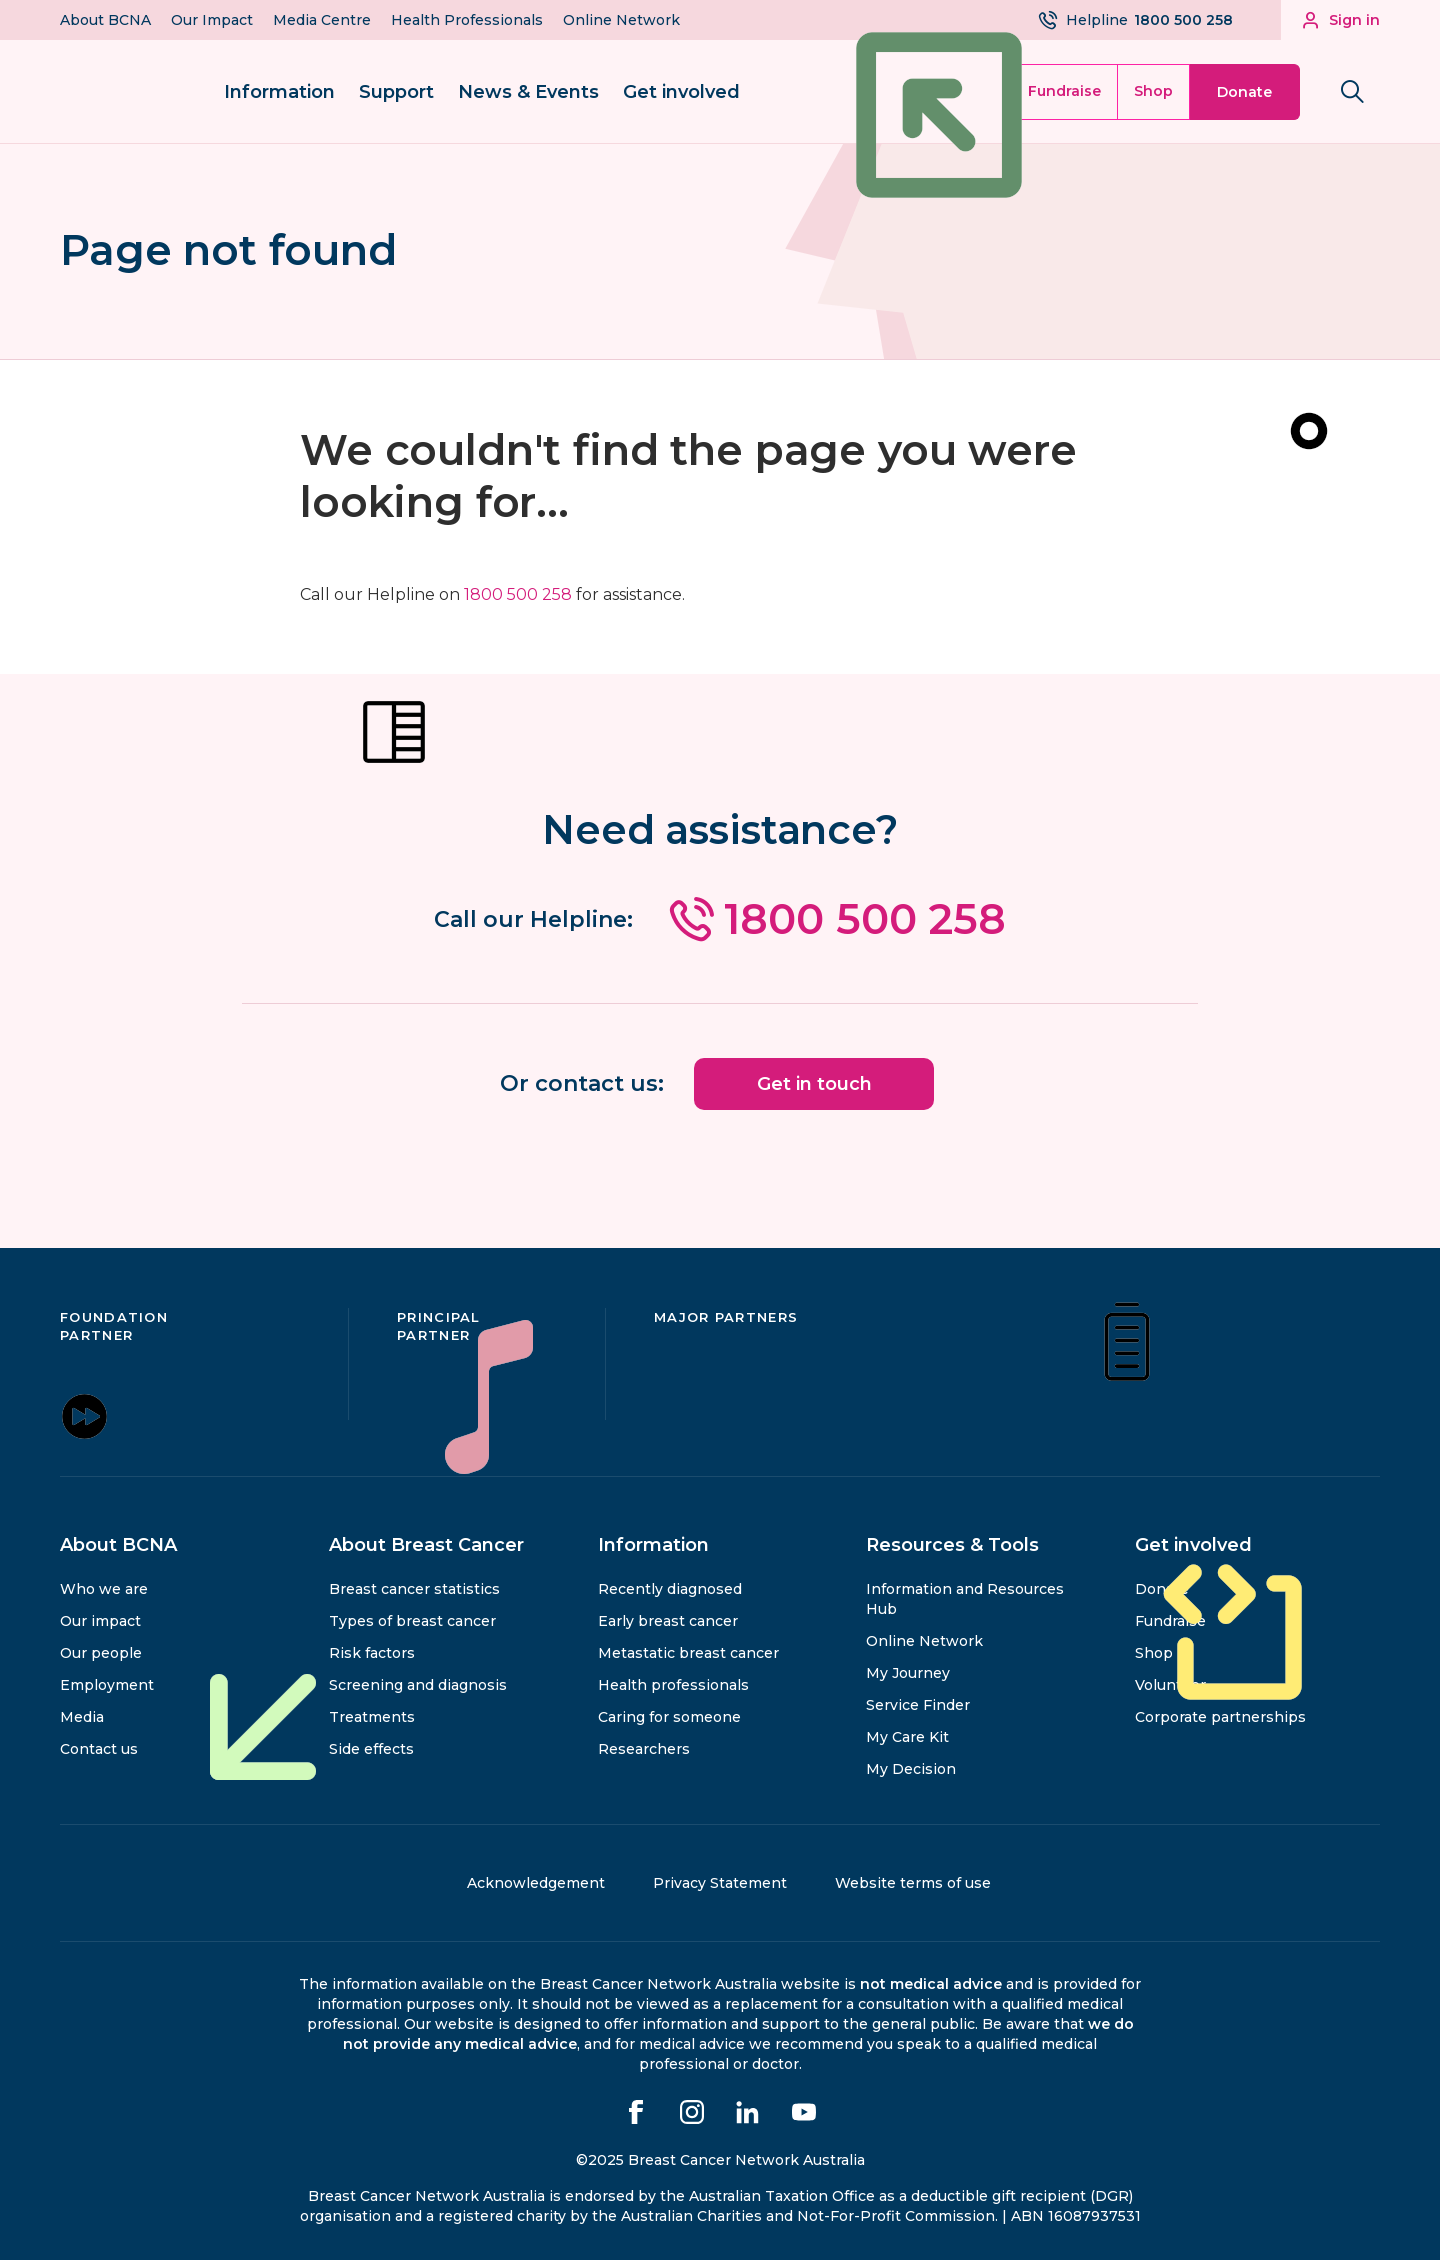 Image resolution: width=1440 pixels, height=2260 pixels. I want to click on indicates full battery charge, so click(1127, 1343).